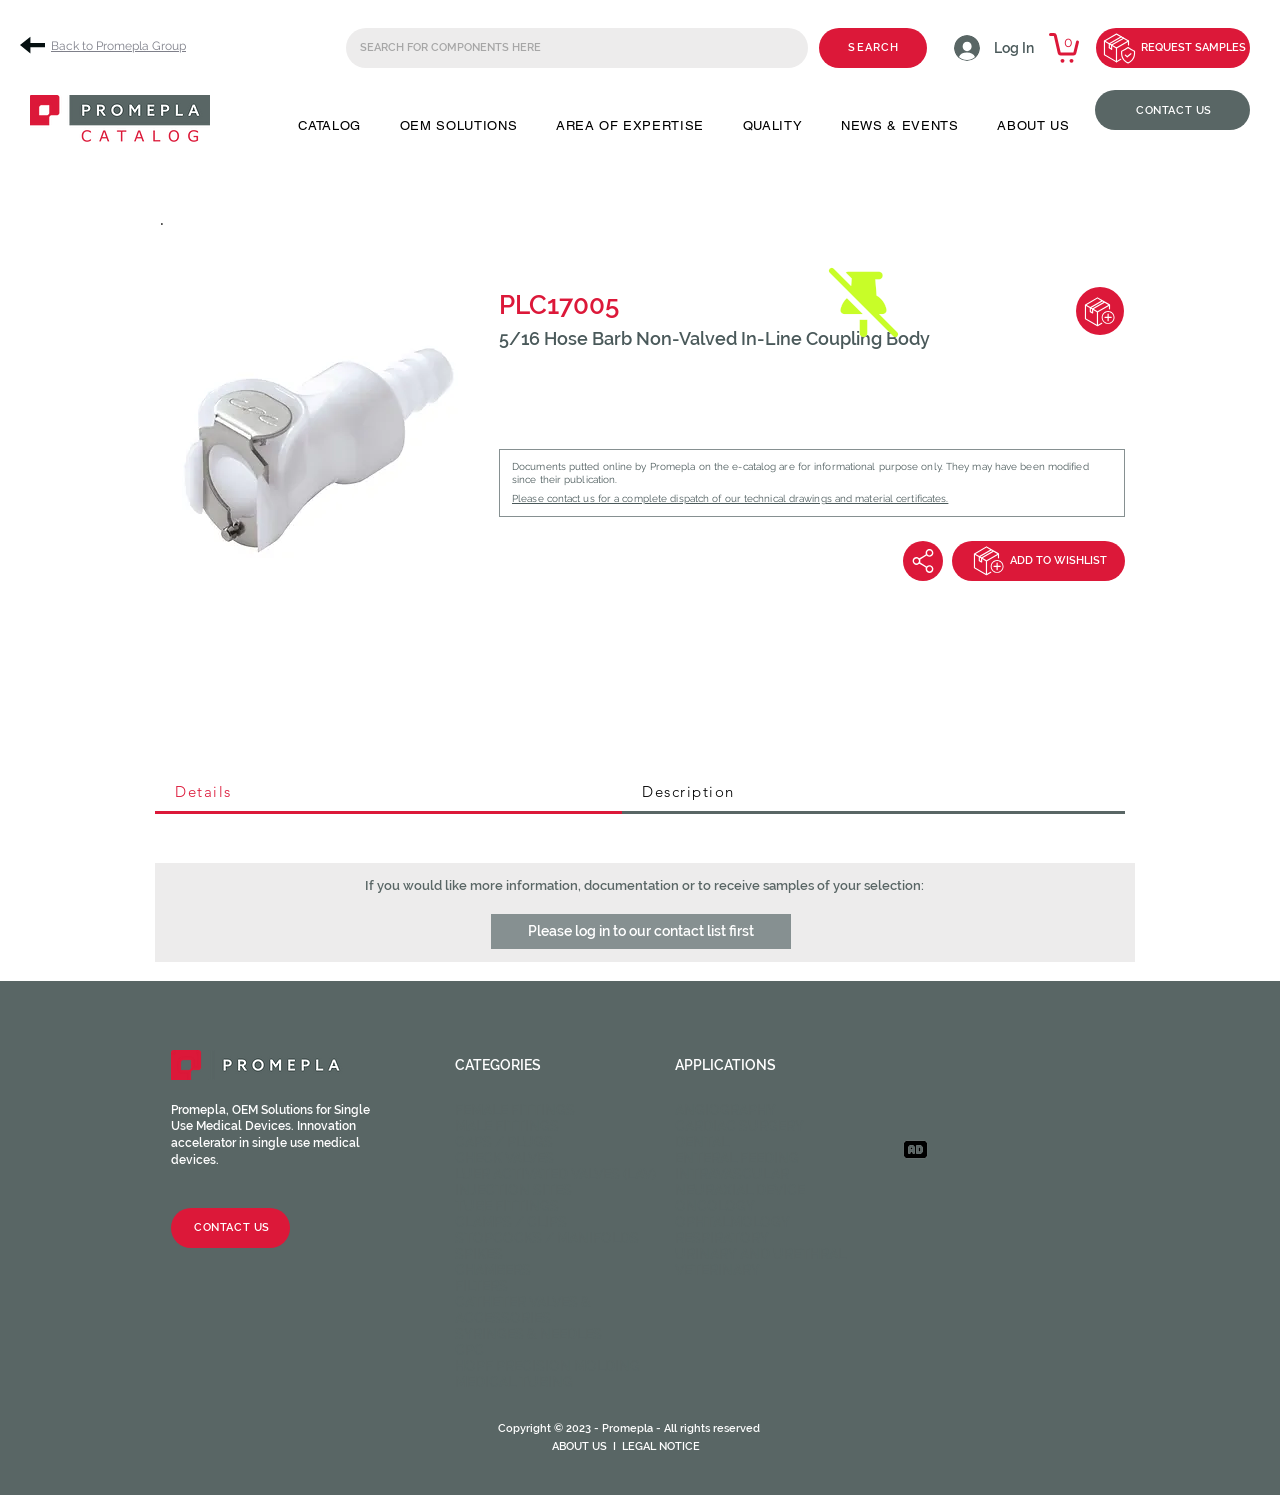 The height and width of the screenshot is (1495, 1280). Describe the element at coordinates (863, 302) in the screenshot. I see `unpin this item` at that location.